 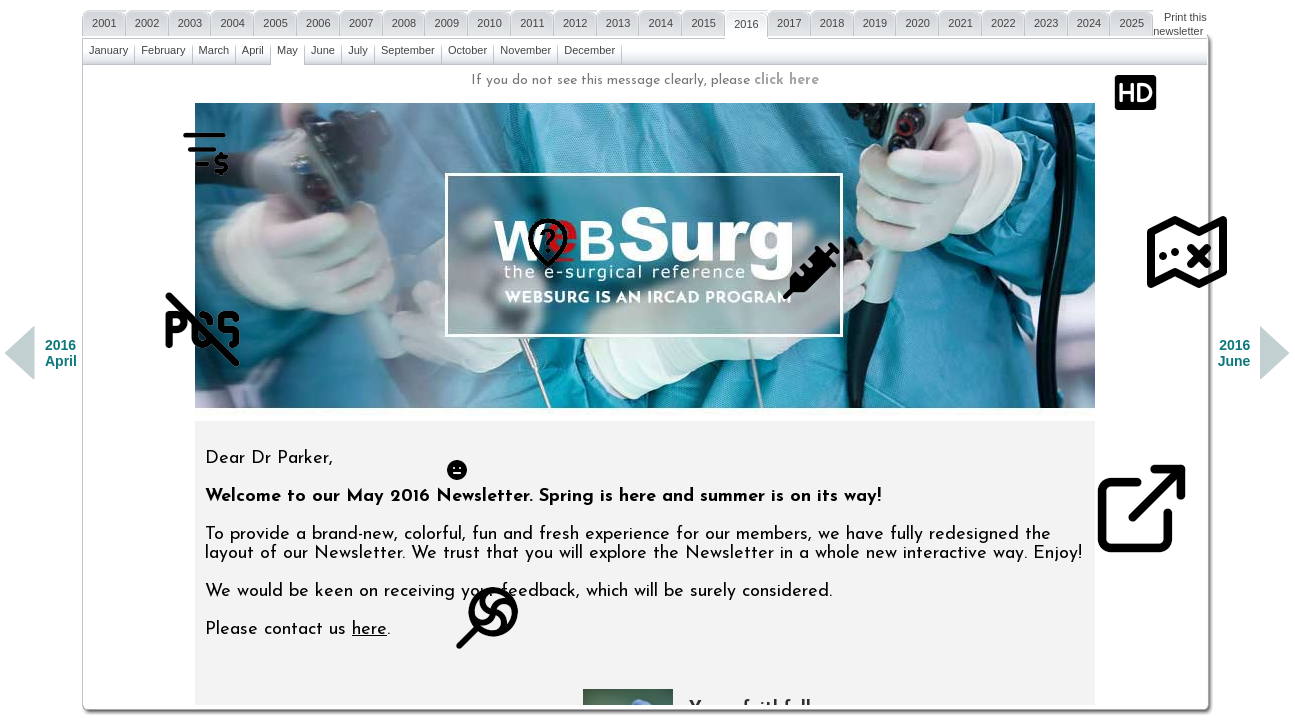 I want to click on access candy or sweets category, so click(x=487, y=618).